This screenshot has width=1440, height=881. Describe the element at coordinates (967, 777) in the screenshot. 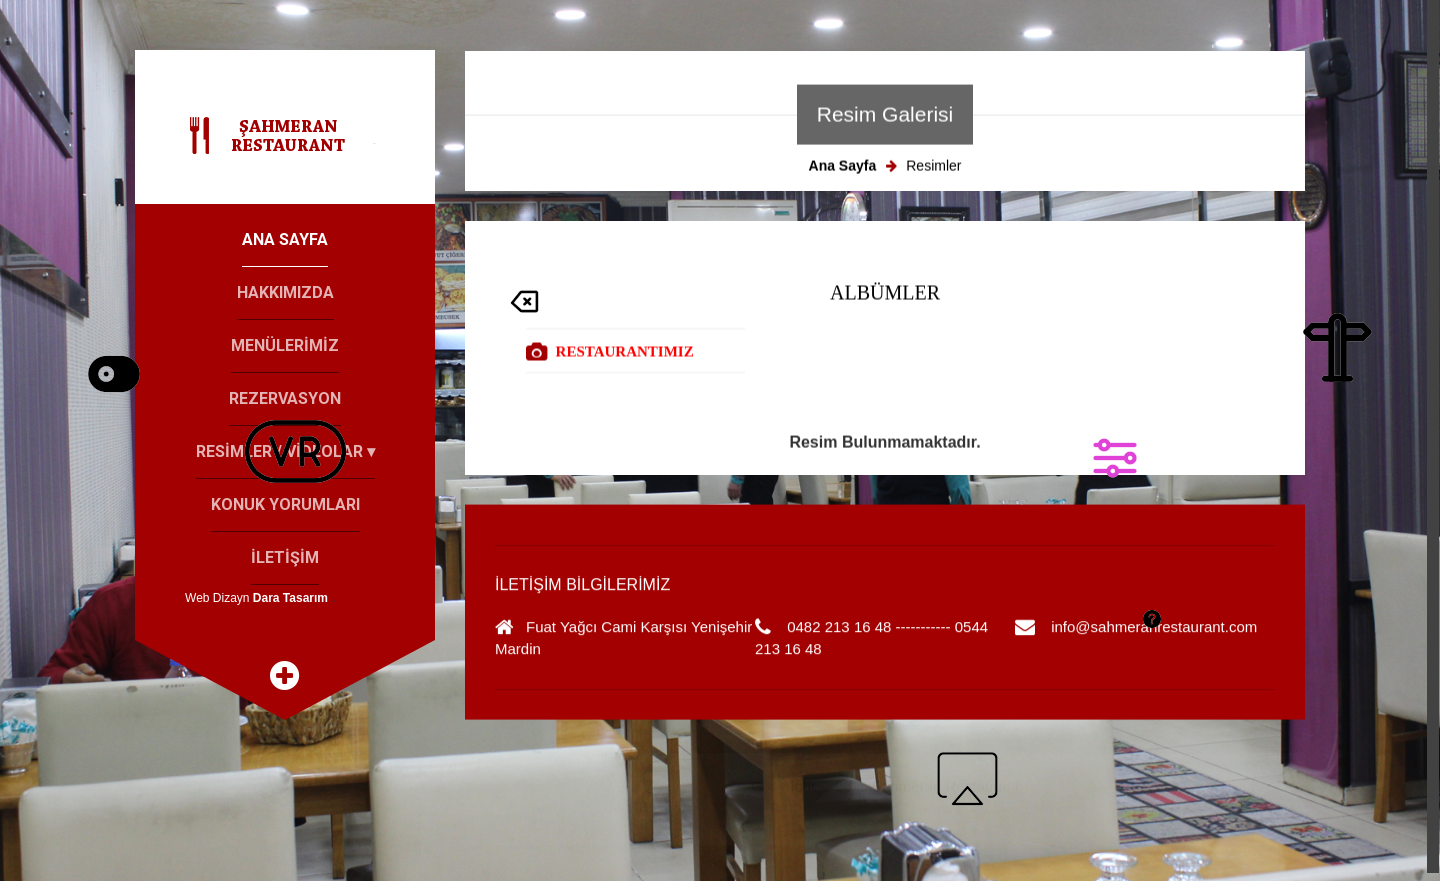

I see `stream content to an external display` at that location.